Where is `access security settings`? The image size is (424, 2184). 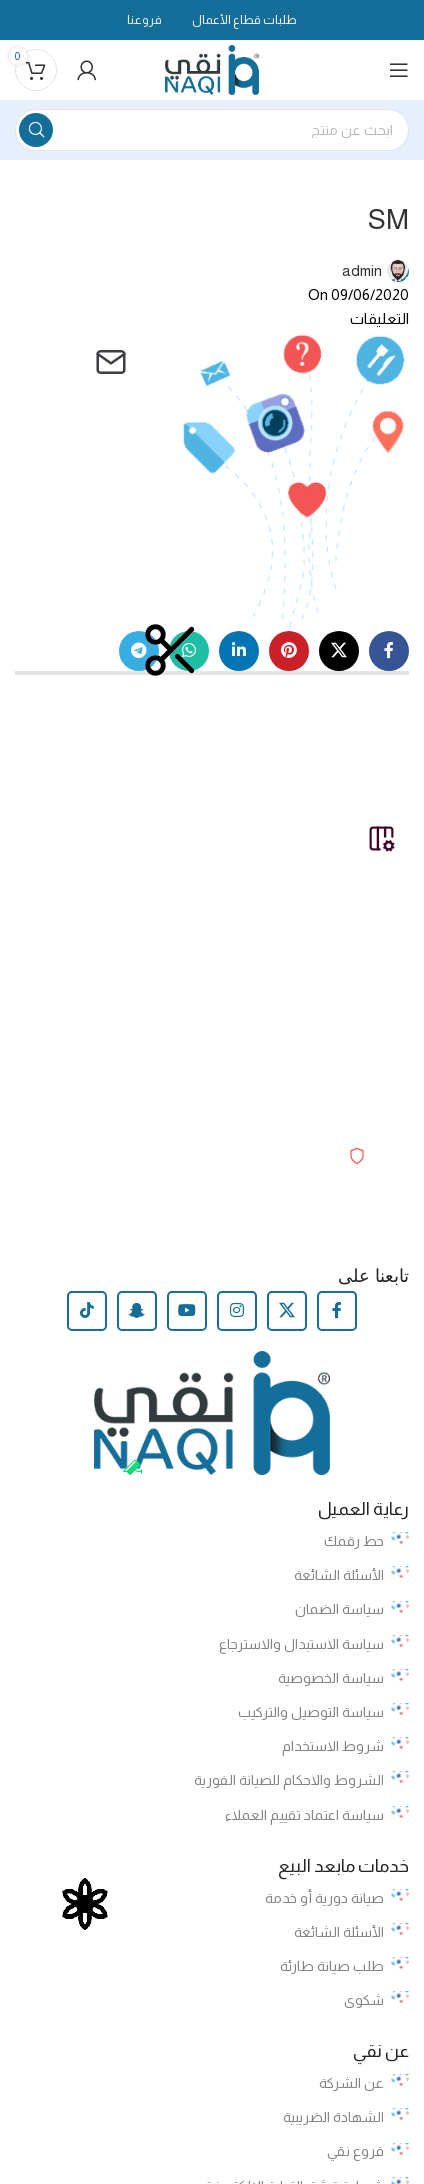 access security settings is located at coordinates (357, 1156).